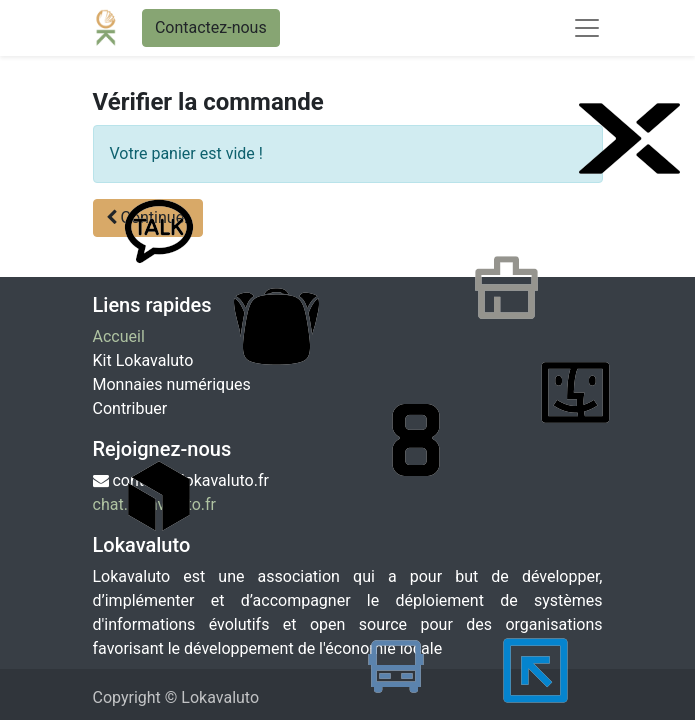  What do you see at coordinates (159, 229) in the screenshot?
I see `open KakaoTalk messenger` at bounding box center [159, 229].